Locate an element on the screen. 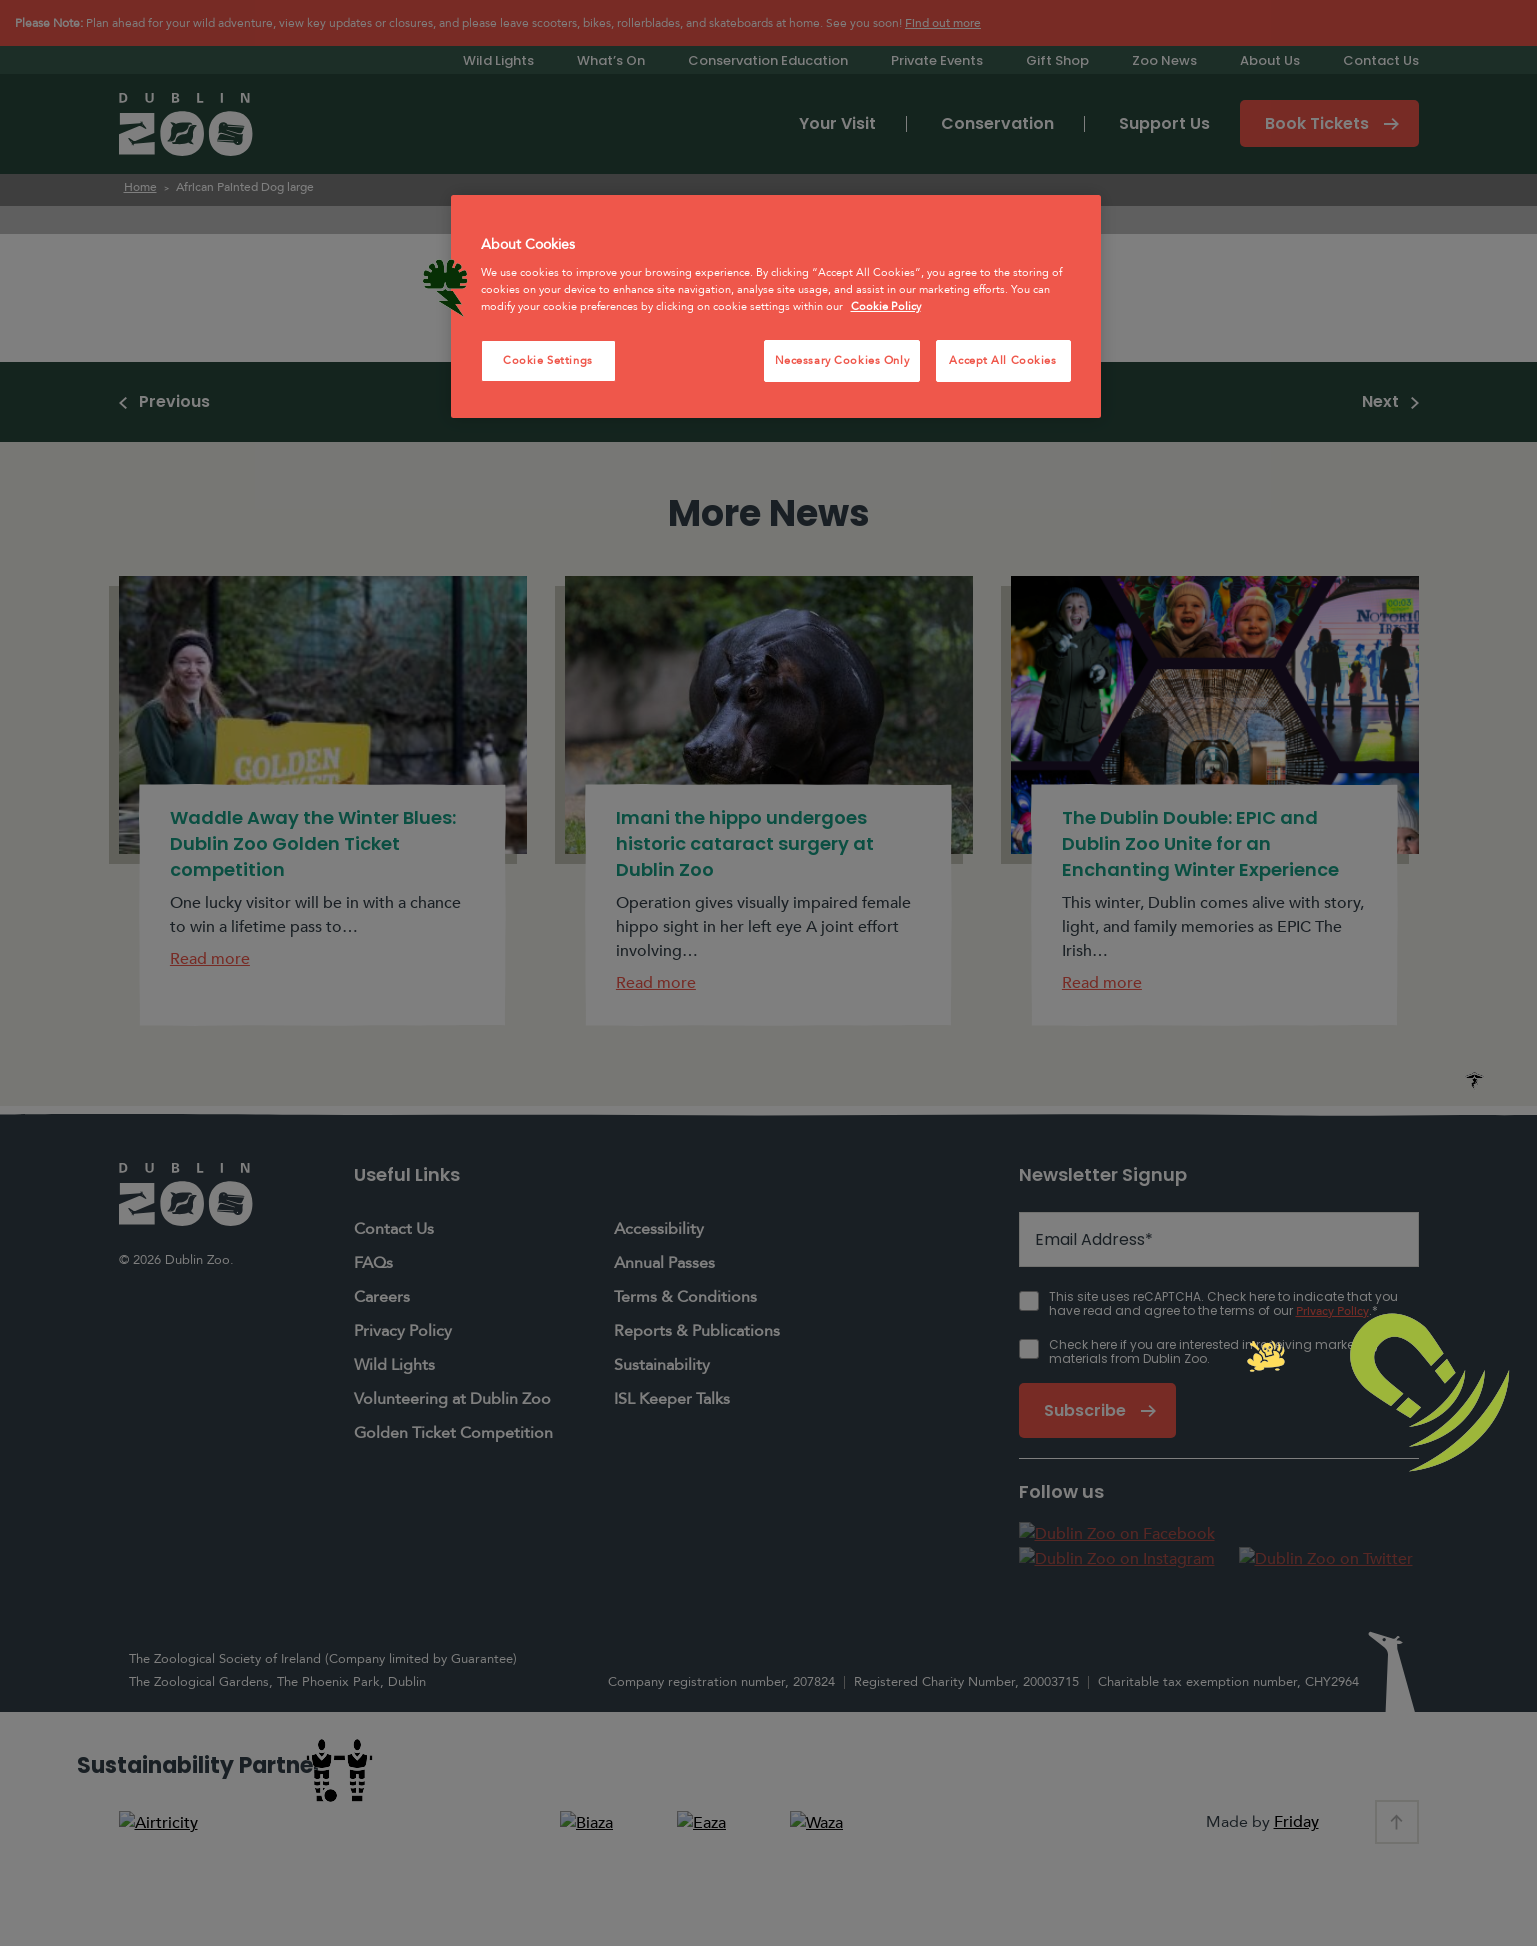  access foosball or table football game is located at coordinates (339, 1770).